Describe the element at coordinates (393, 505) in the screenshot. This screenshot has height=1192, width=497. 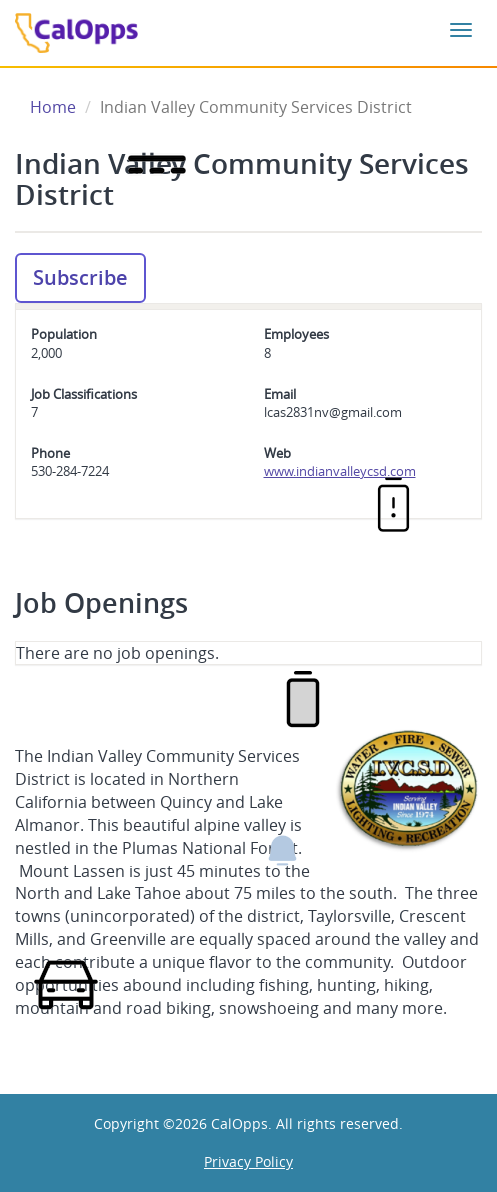
I see `indicates low battery warning` at that location.